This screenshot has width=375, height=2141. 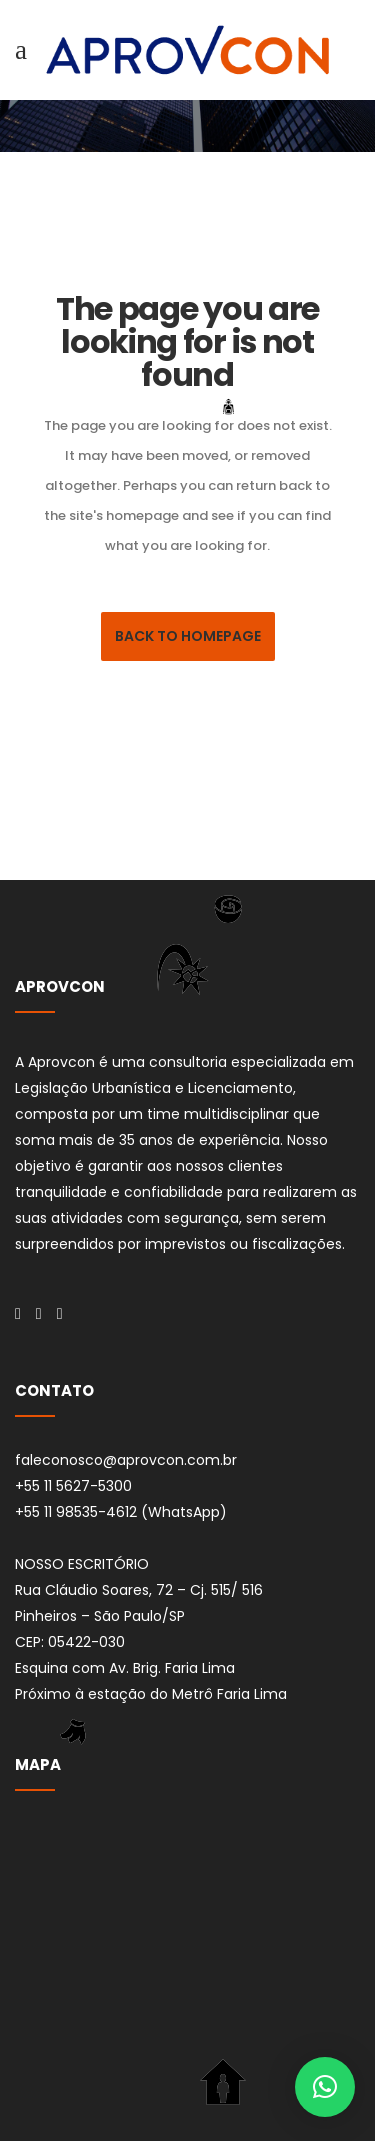 What do you see at coordinates (228, 909) in the screenshot?
I see `indicates a blooming or growth animation effect` at bounding box center [228, 909].